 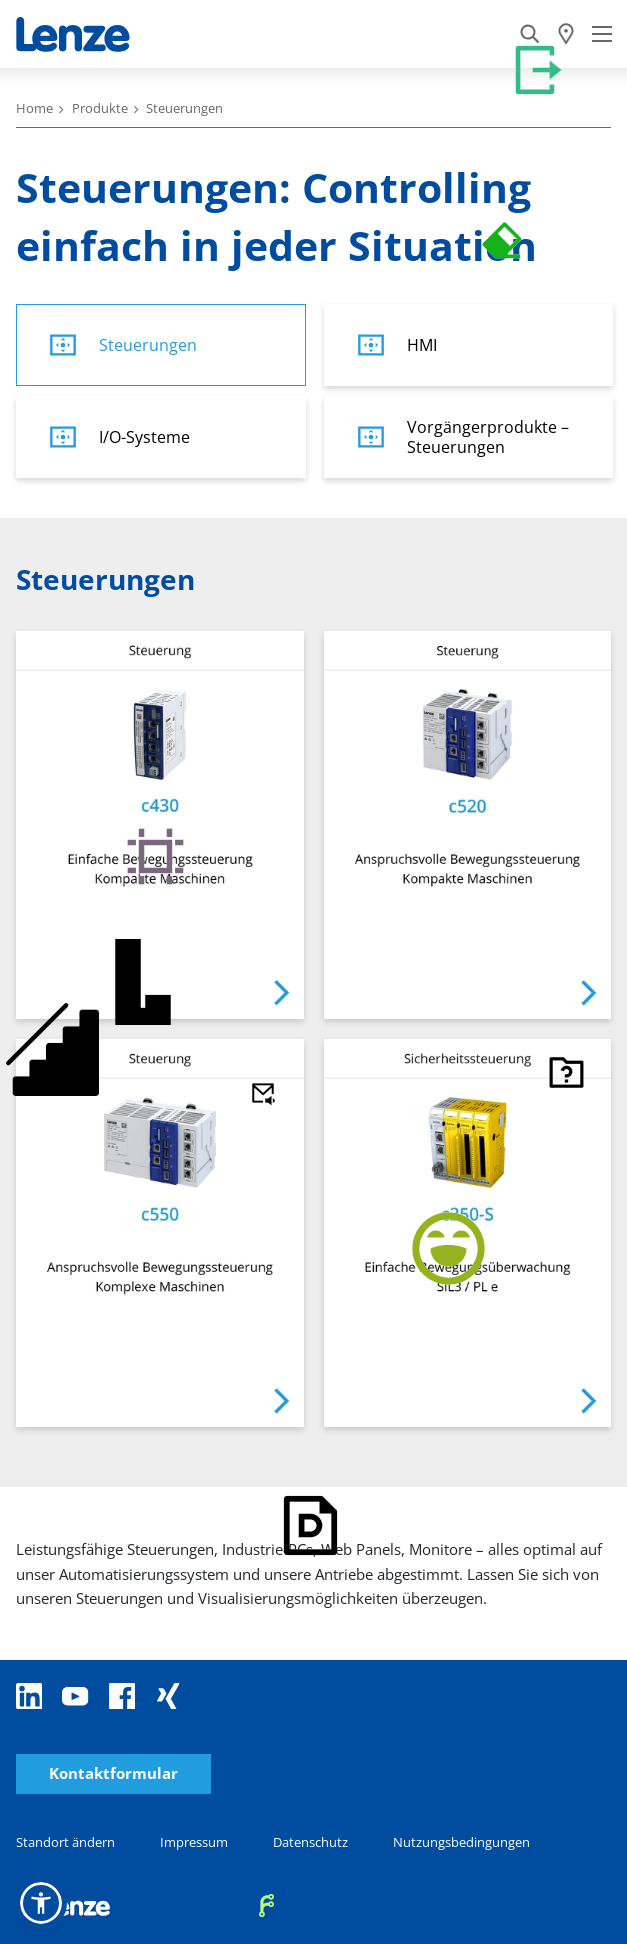 What do you see at coordinates (448, 1248) in the screenshot?
I see `add a laughing reaction to a message` at bounding box center [448, 1248].